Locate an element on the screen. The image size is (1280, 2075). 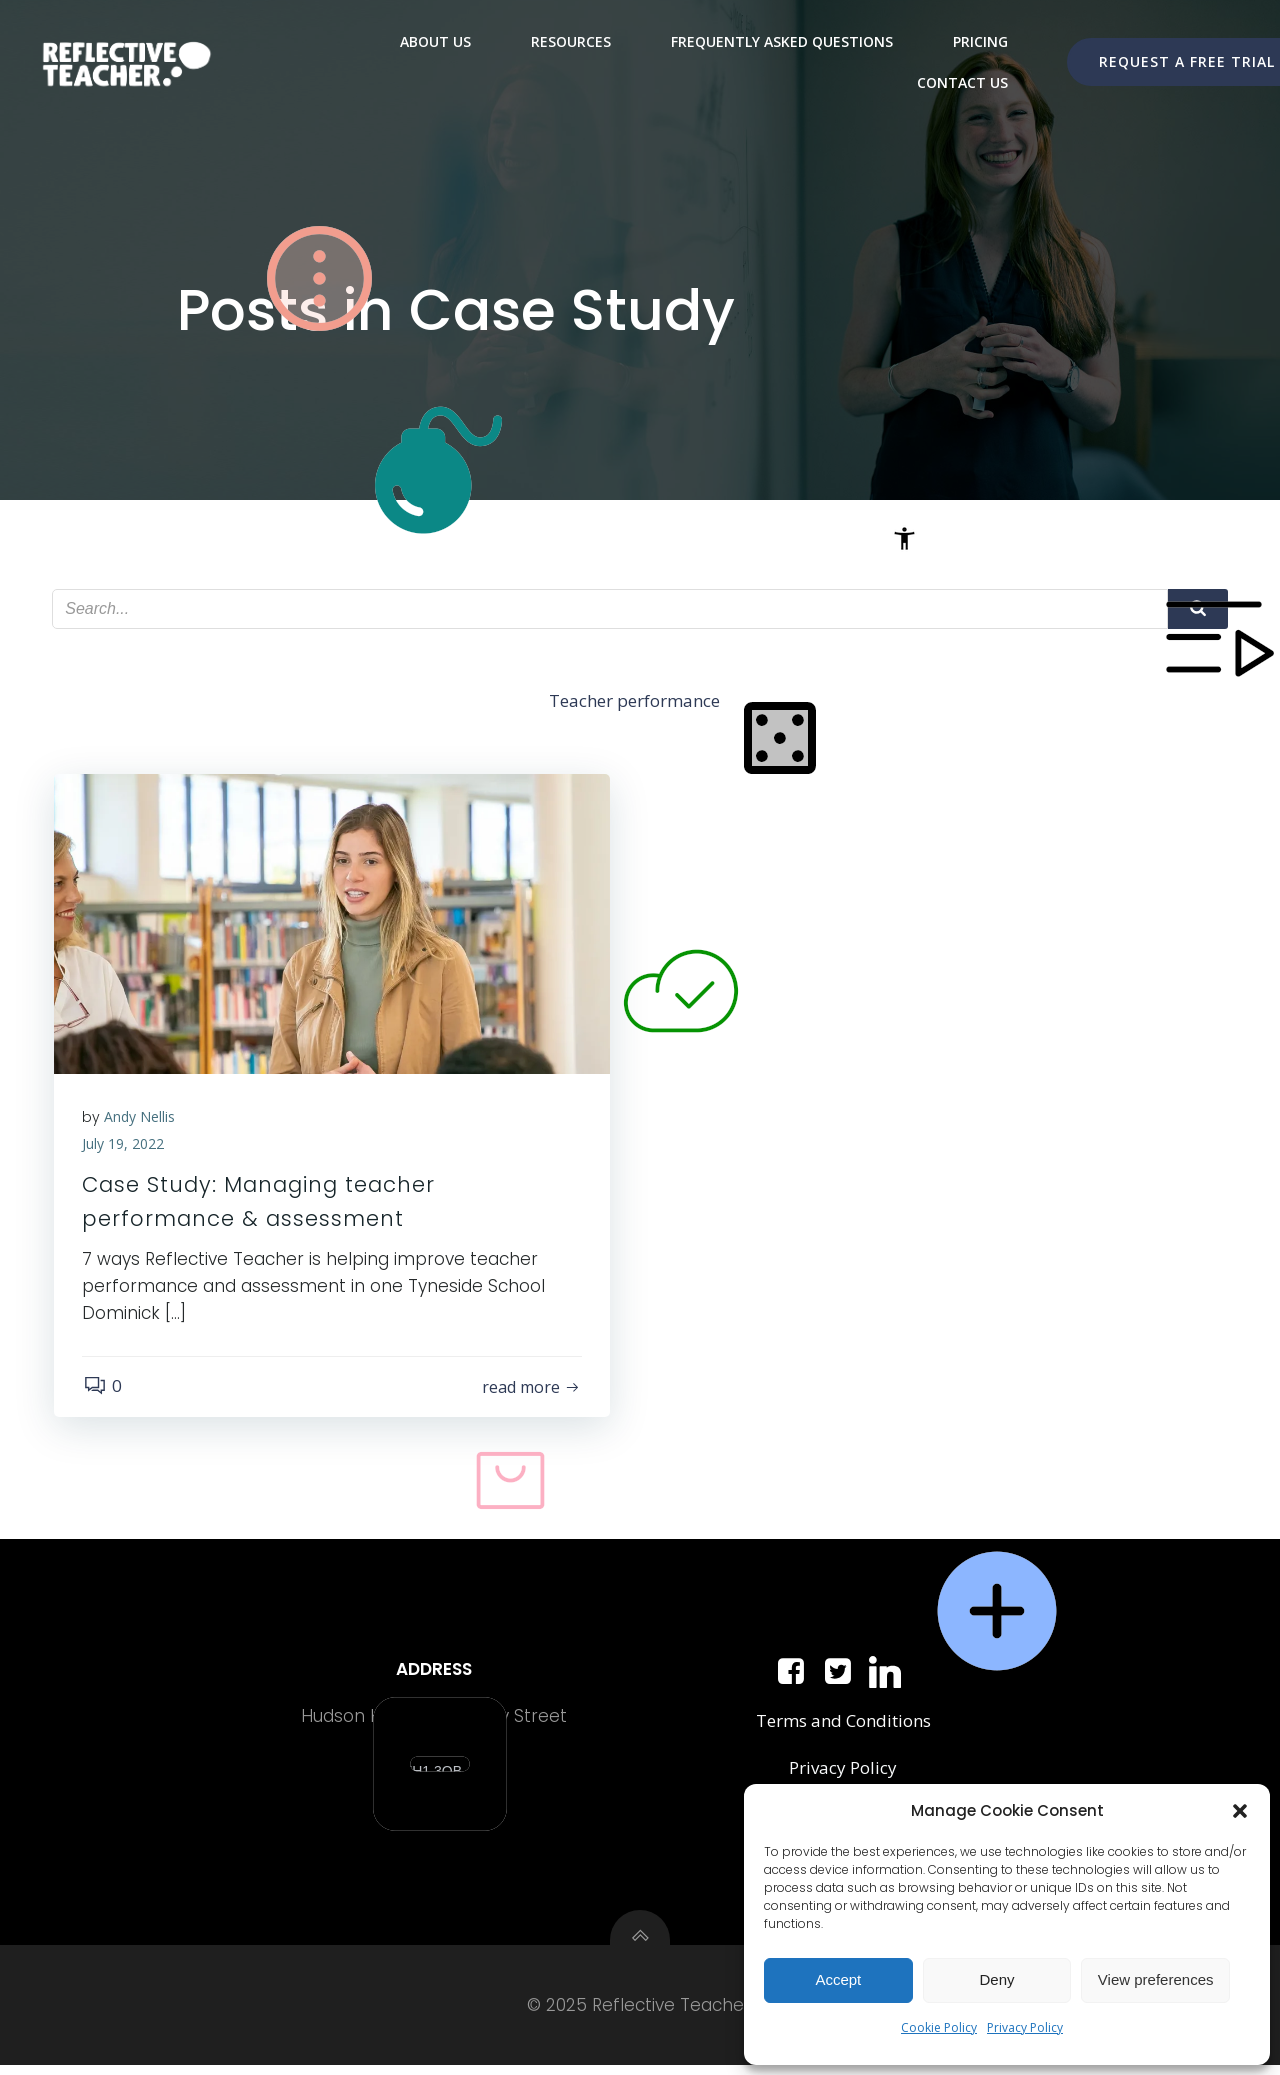
access casino or gambling games is located at coordinates (780, 738).